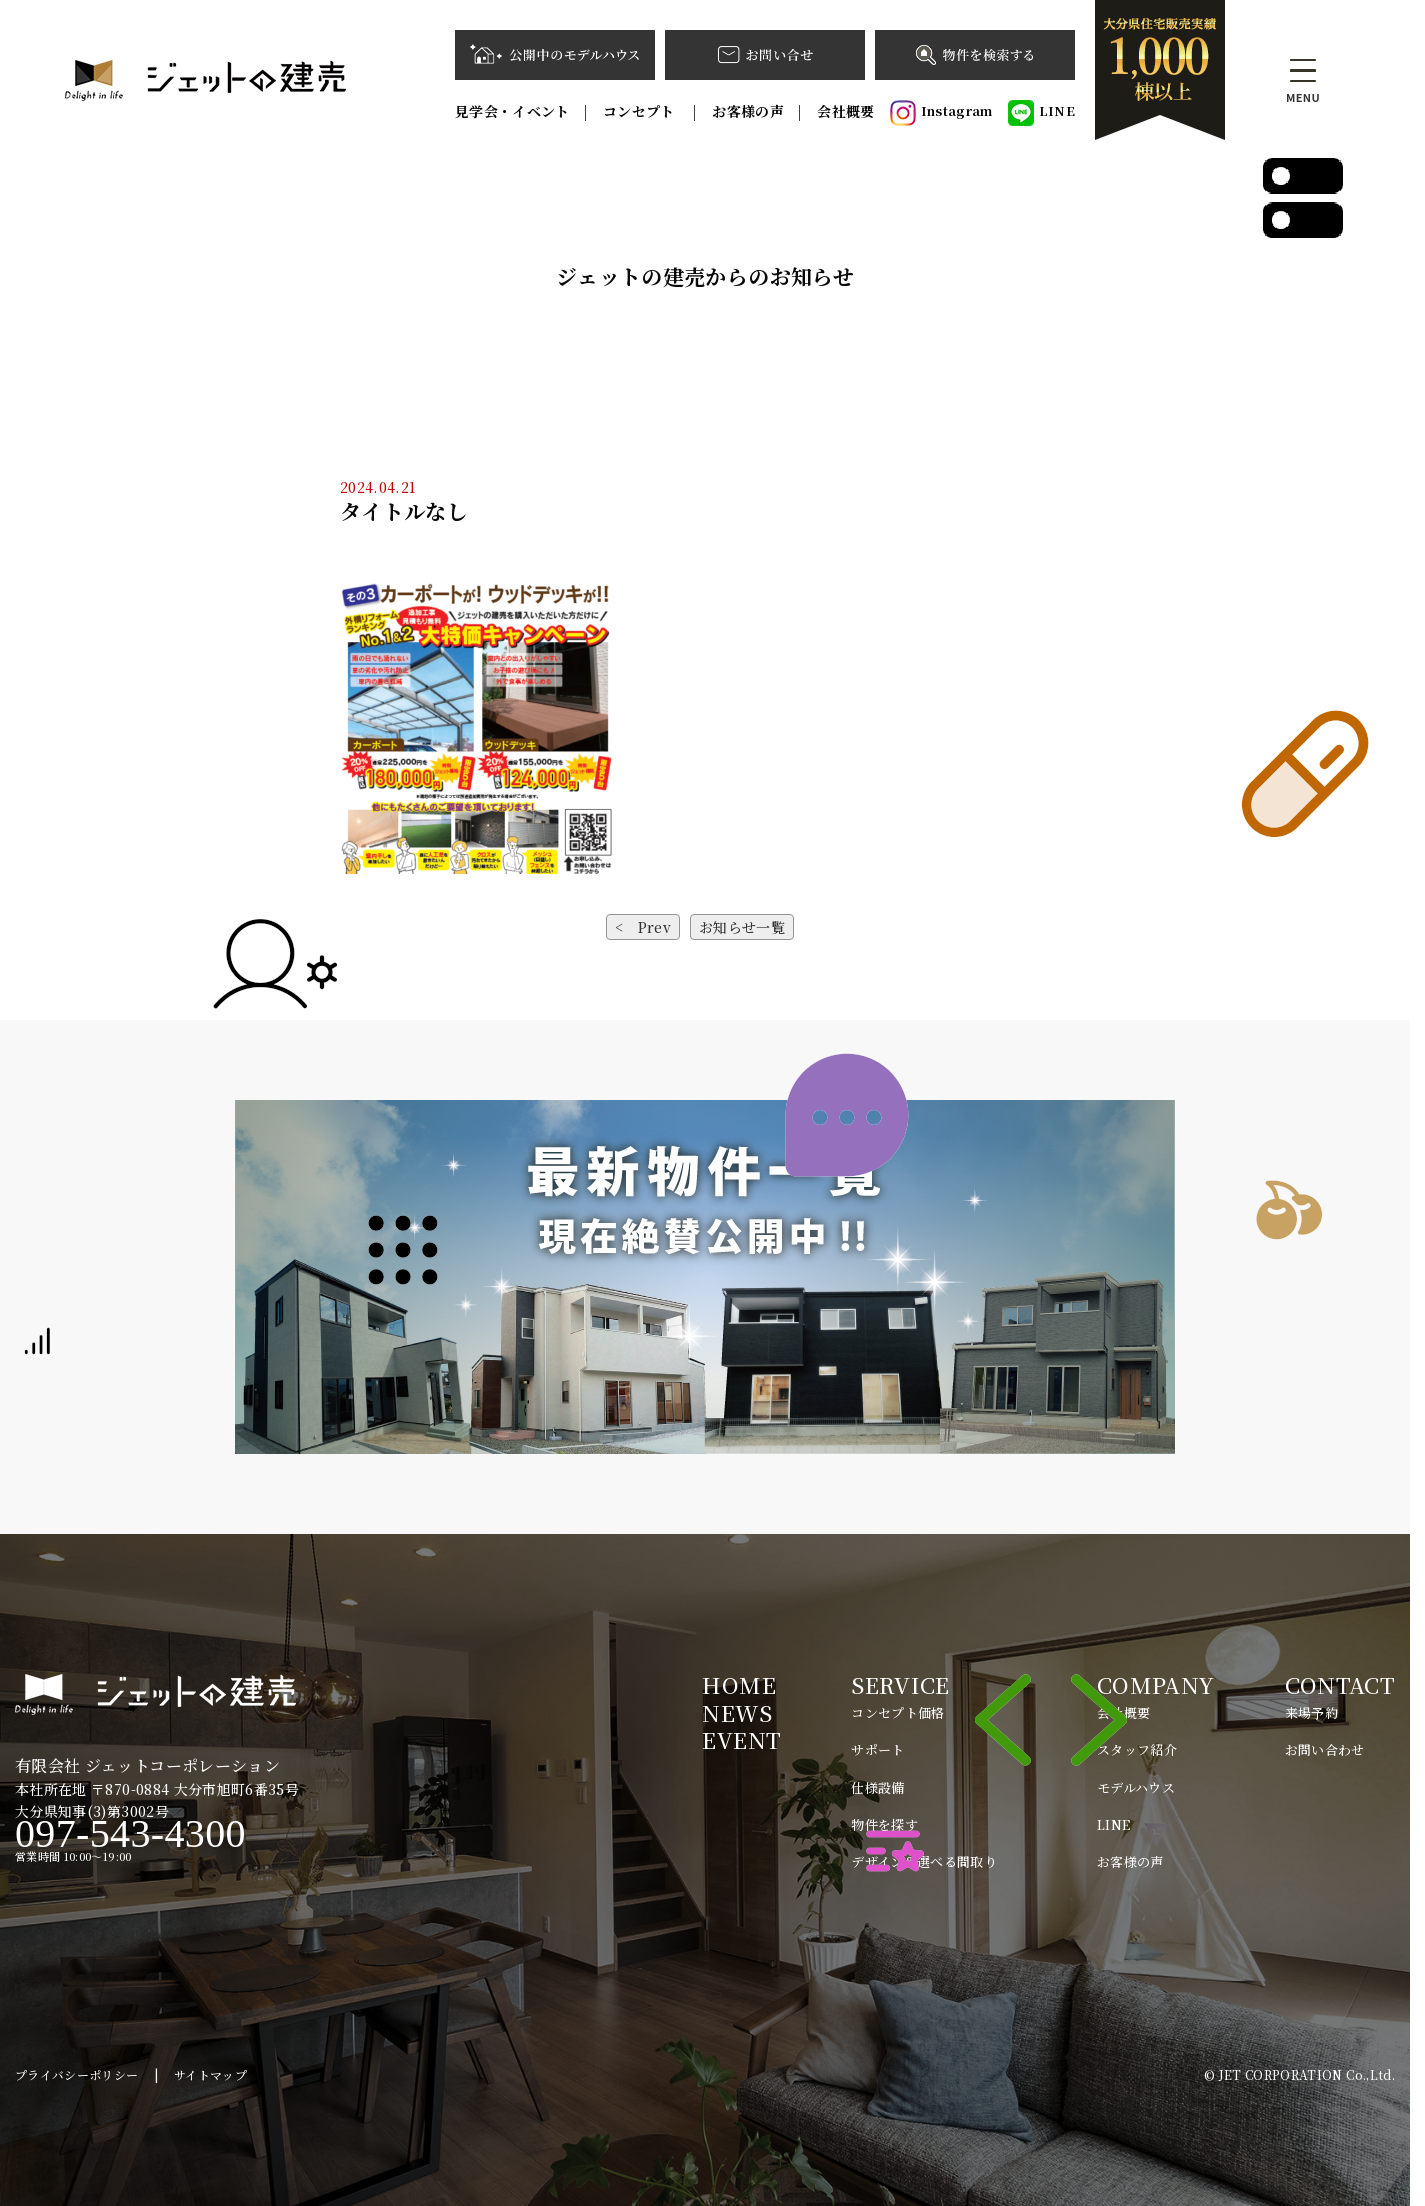 The width and height of the screenshot is (1425, 2206). I want to click on view medication information, so click(1305, 774).